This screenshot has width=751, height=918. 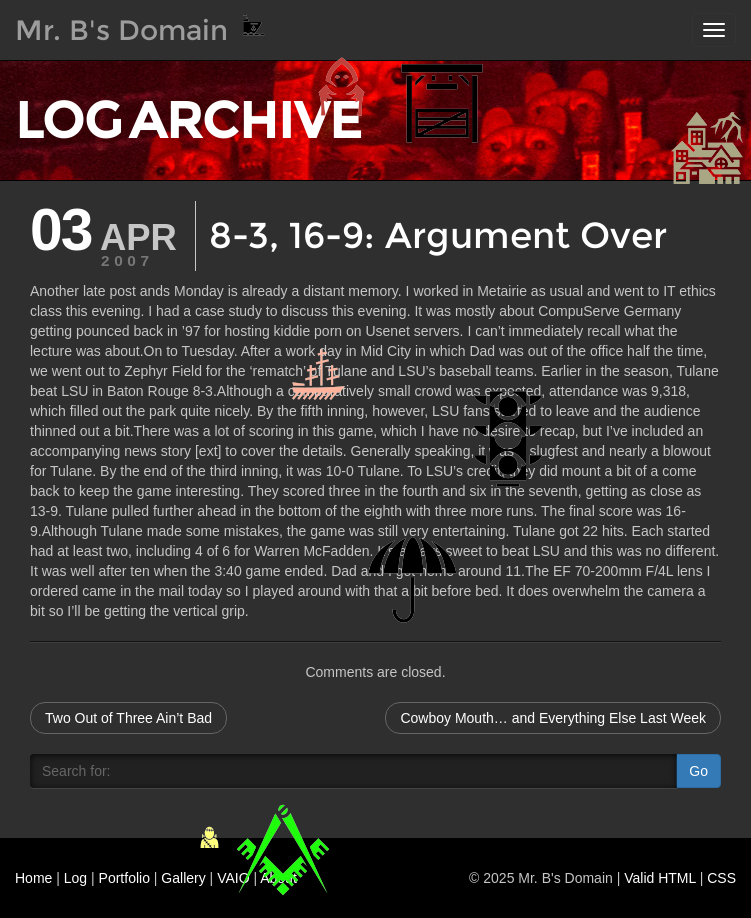 What do you see at coordinates (283, 850) in the screenshot?
I see `freemasonry or masonic lodge symbol` at bounding box center [283, 850].